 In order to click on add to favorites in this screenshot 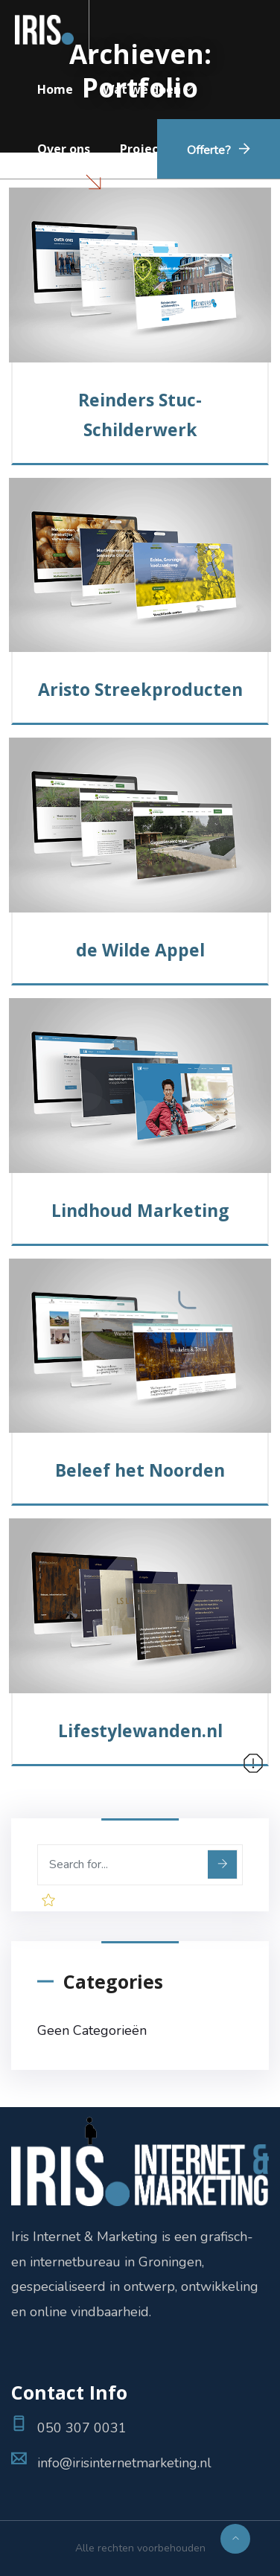, I will do `click(48, 1900)`.